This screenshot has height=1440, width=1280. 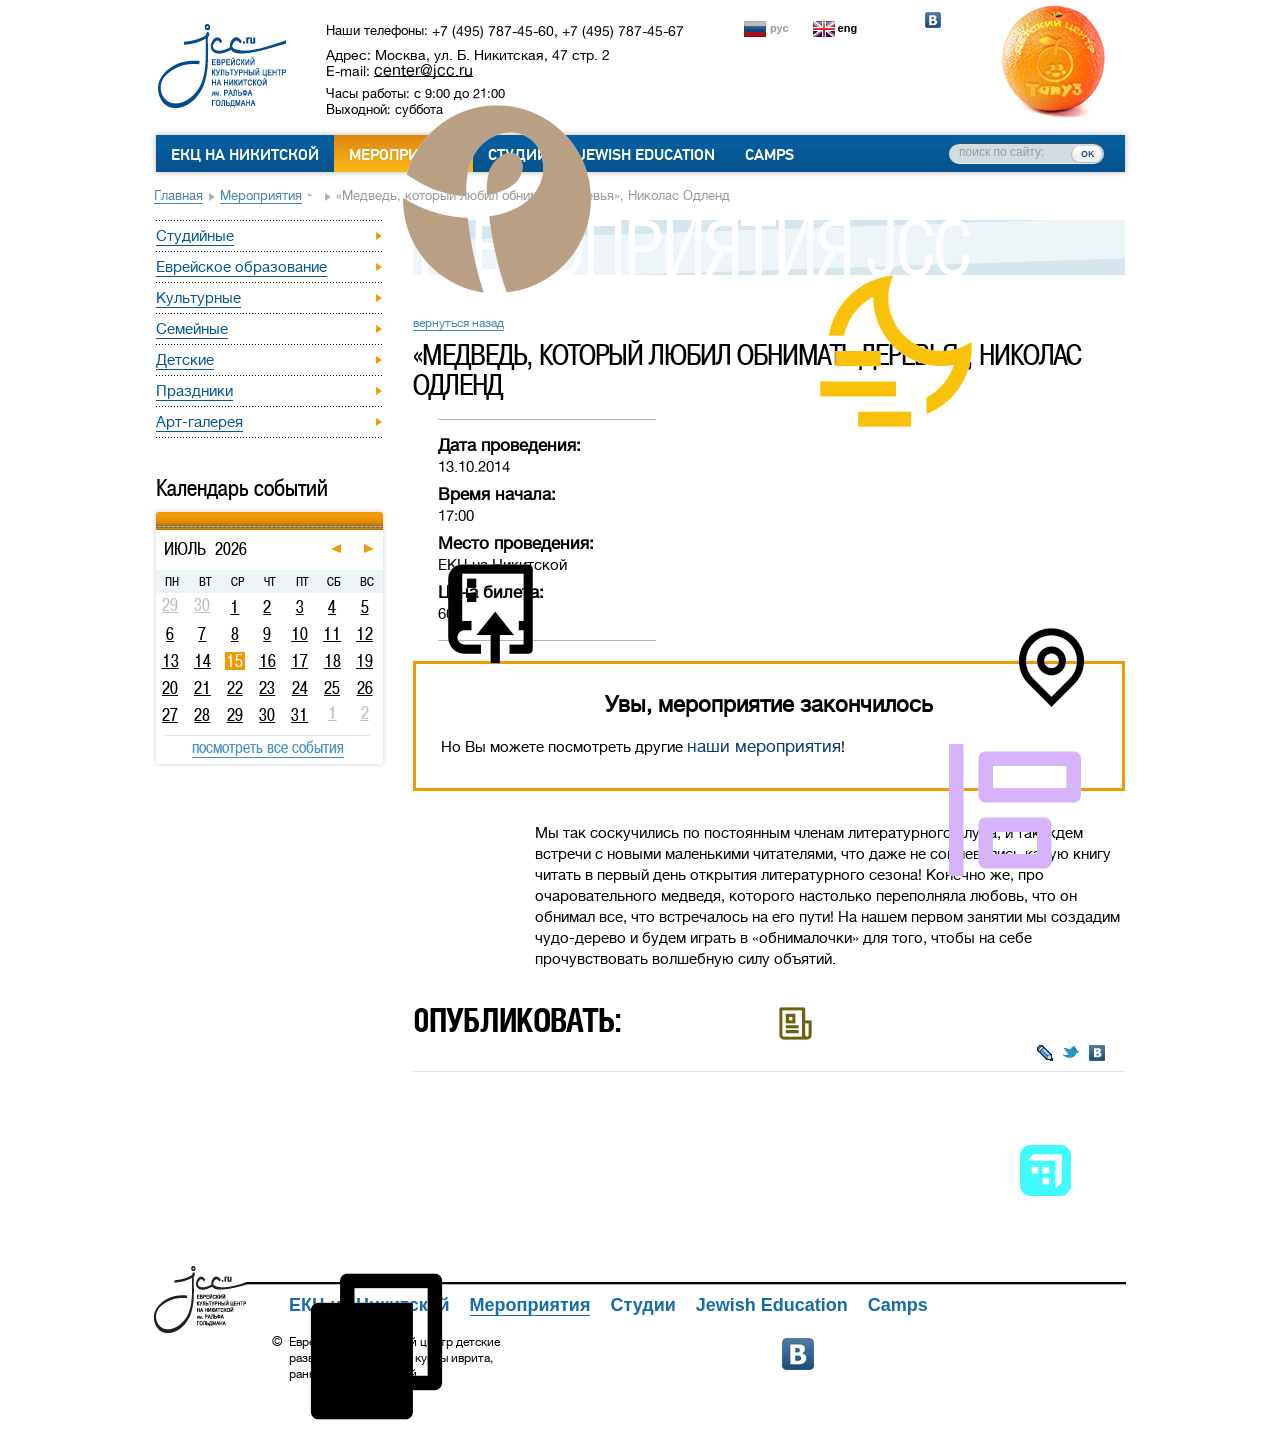 What do you see at coordinates (376, 1346) in the screenshot?
I see `copy file to clipboard` at bounding box center [376, 1346].